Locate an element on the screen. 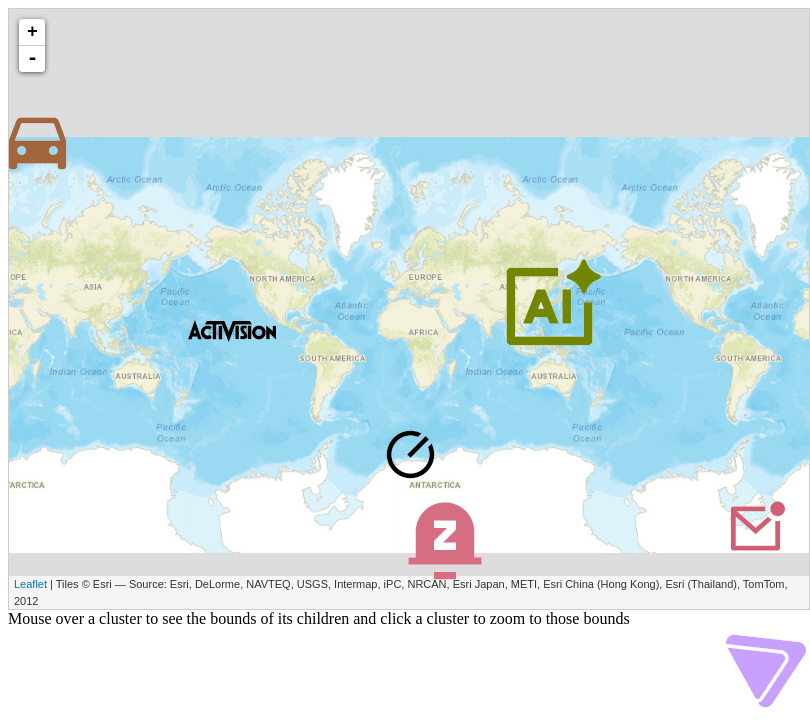  activision company logo is located at coordinates (232, 331).